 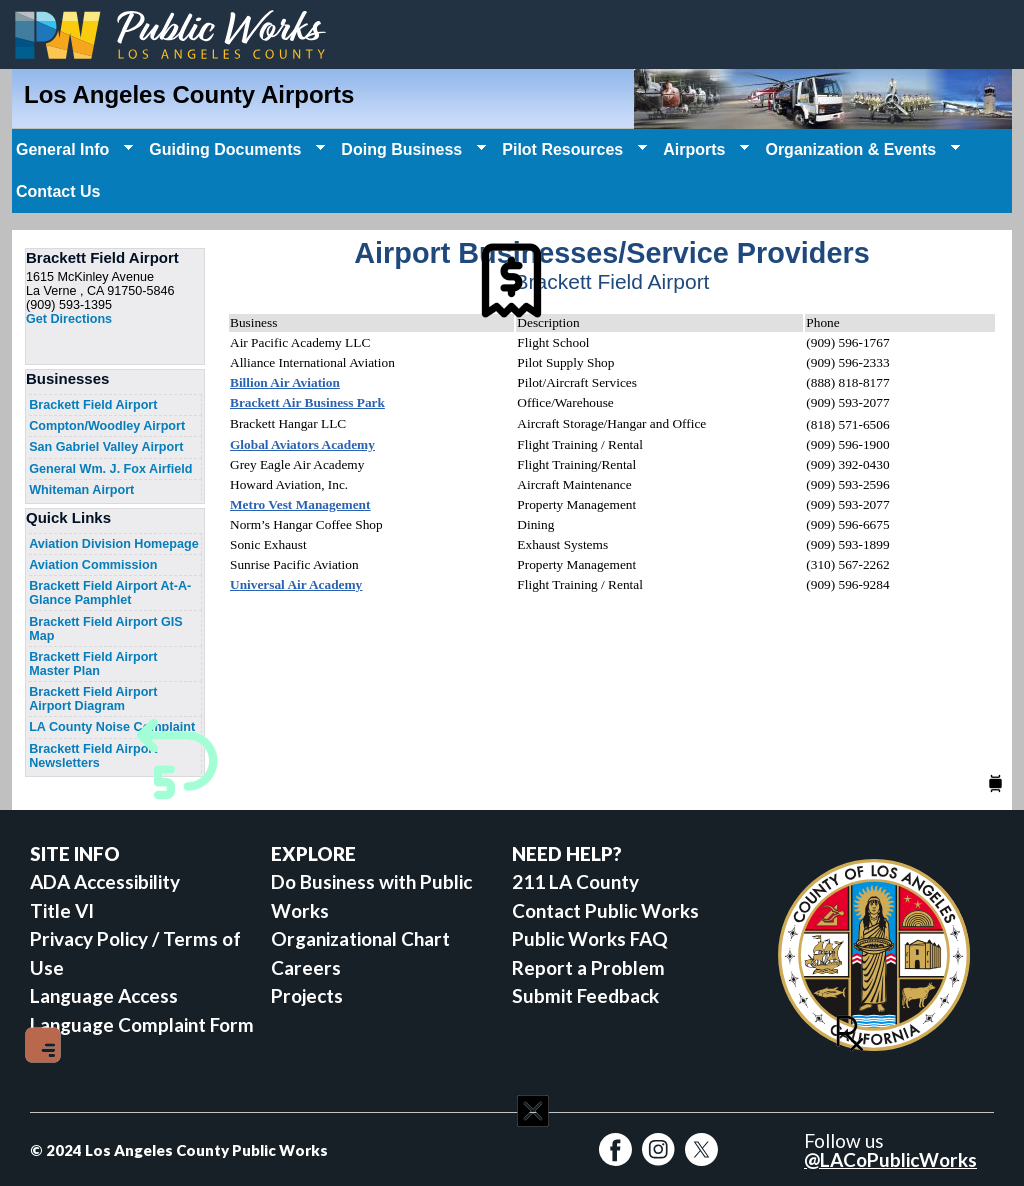 I want to click on view prescription details, so click(x=848, y=1033).